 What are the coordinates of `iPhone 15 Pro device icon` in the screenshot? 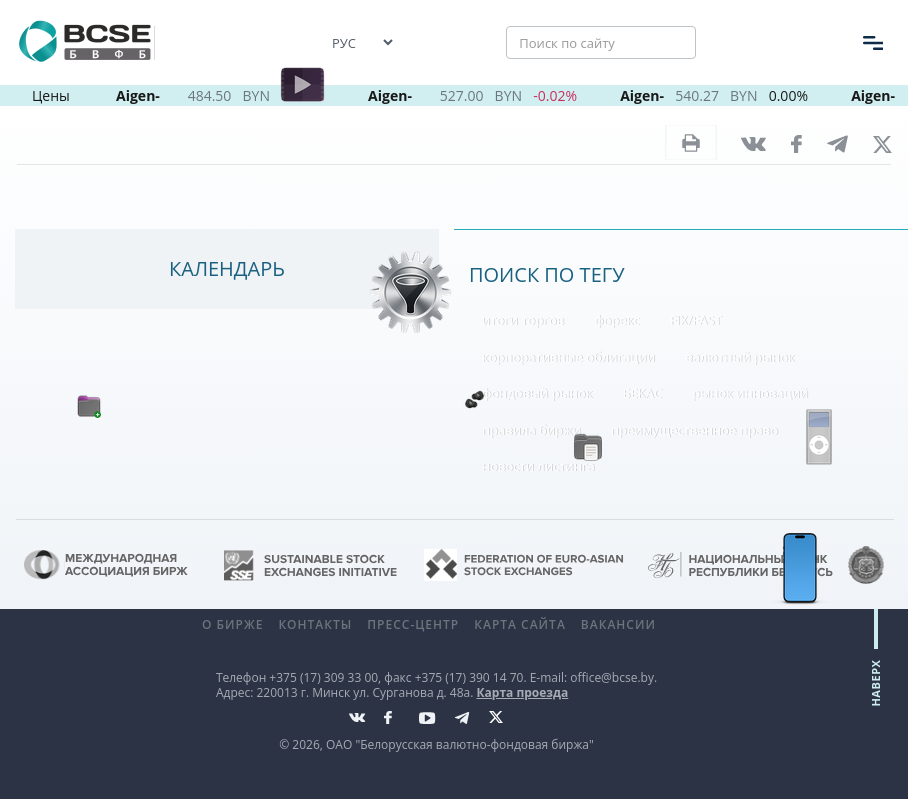 It's located at (800, 569).